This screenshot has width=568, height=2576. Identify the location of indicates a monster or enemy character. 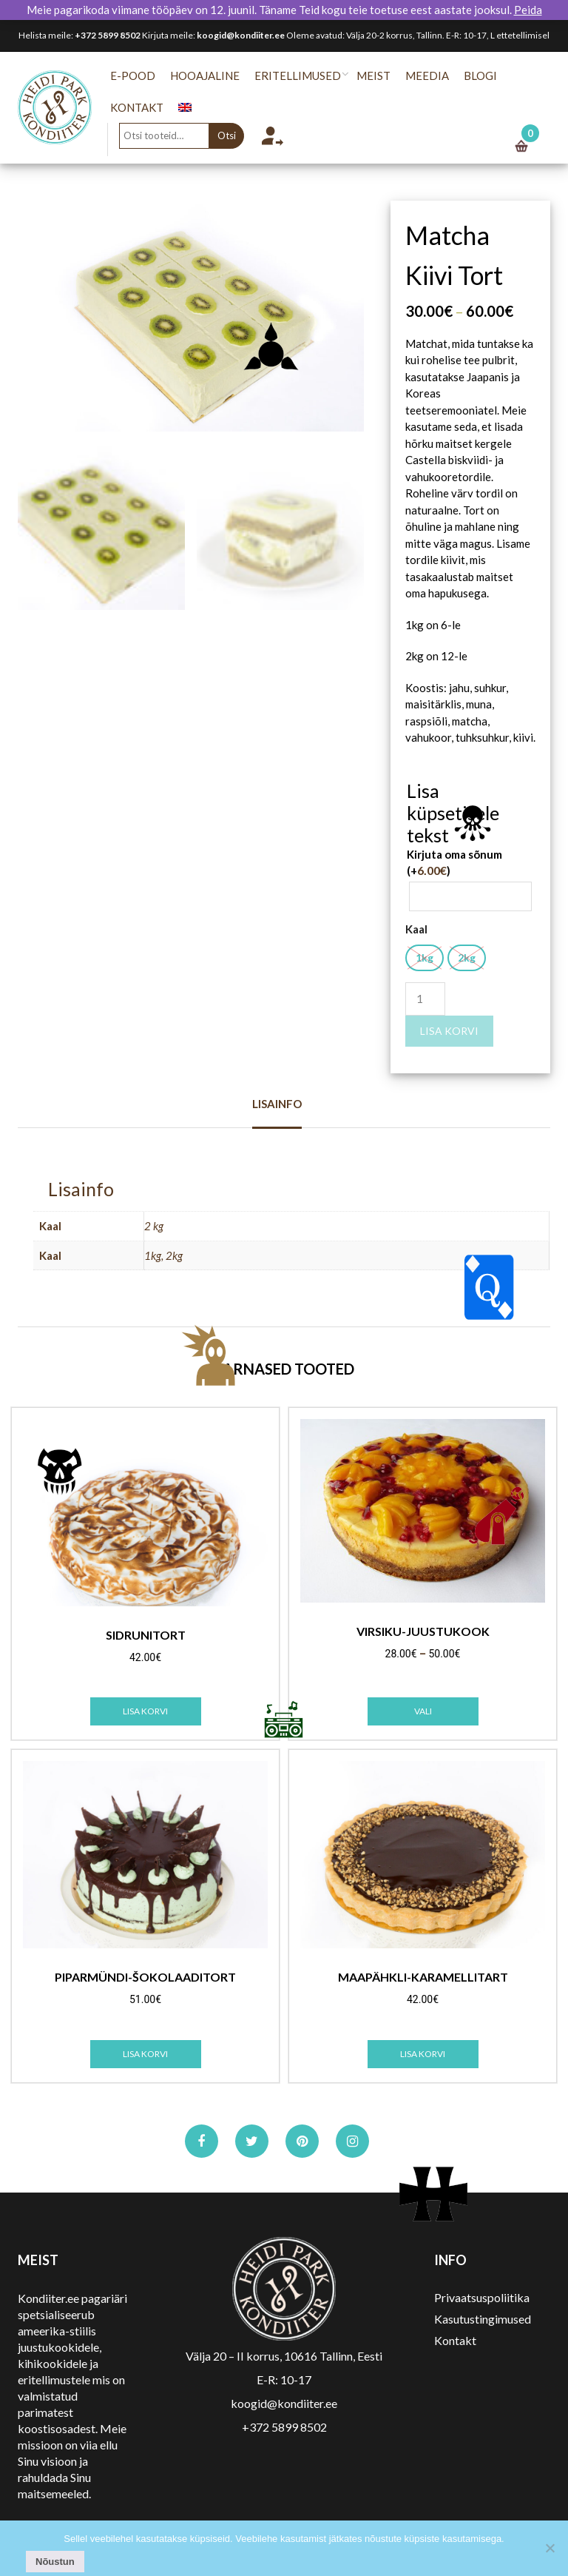
(59, 1470).